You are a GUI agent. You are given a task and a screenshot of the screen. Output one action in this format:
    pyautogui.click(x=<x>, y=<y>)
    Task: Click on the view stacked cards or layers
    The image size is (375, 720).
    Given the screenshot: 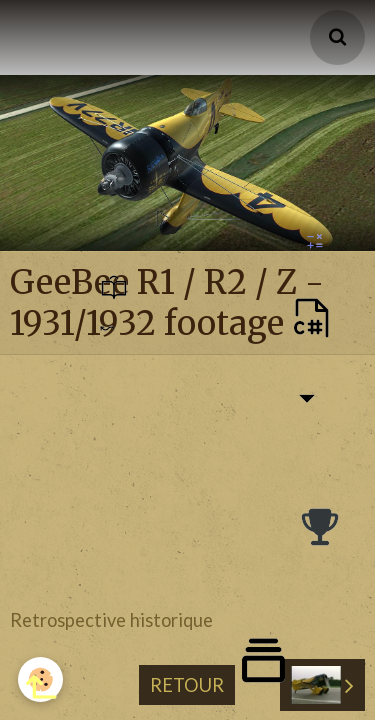 What is the action you would take?
    pyautogui.click(x=263, y=662)
    